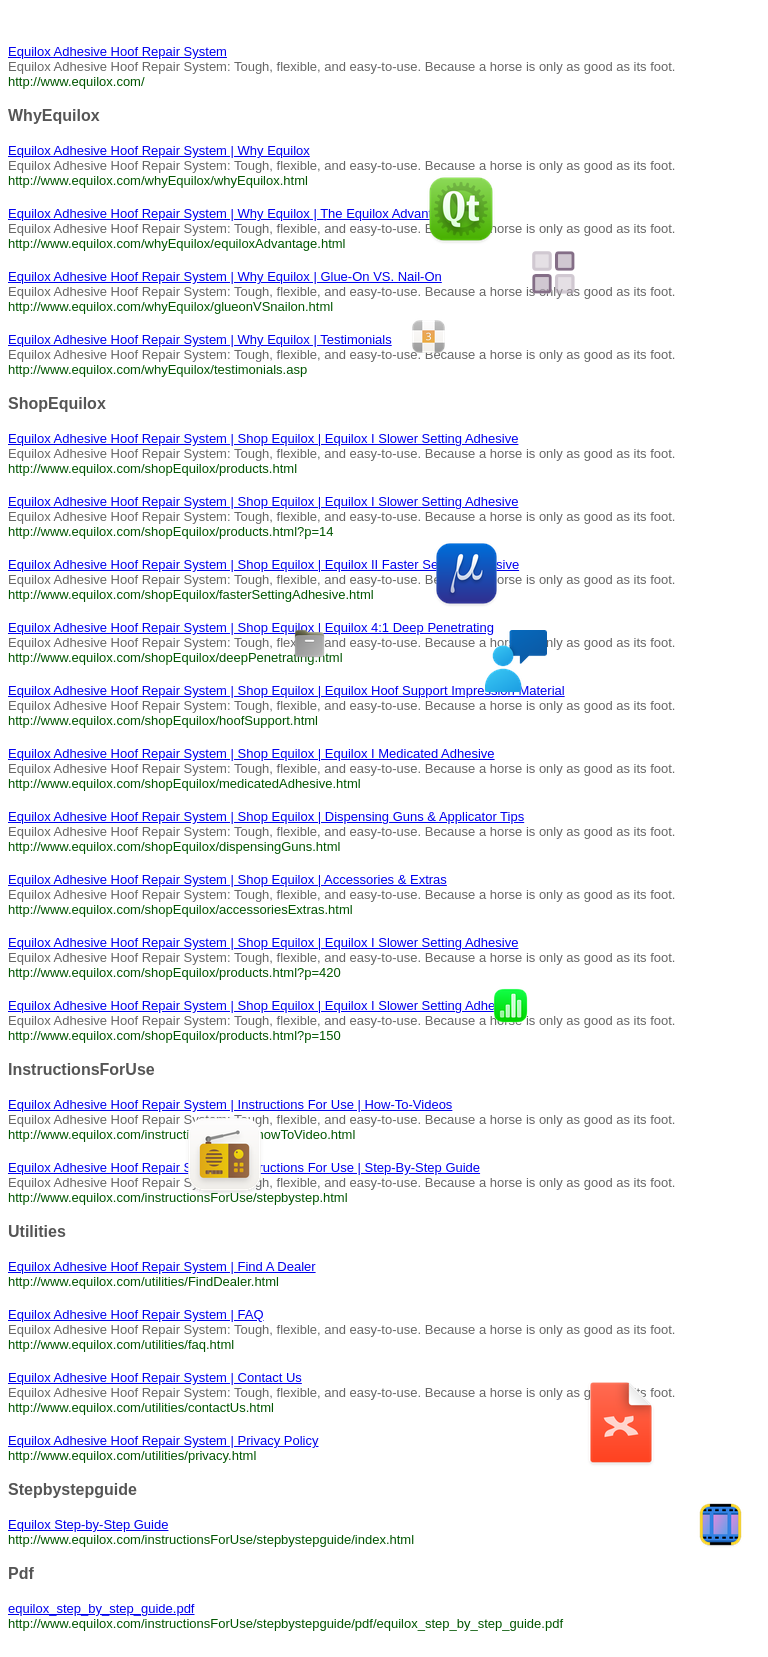 The image size is (768, 1657). What do you see at coordinates (224, 1154) in the screenshot?
I see `open shortwave radio streaming app` at bounding box center [224, 1154].